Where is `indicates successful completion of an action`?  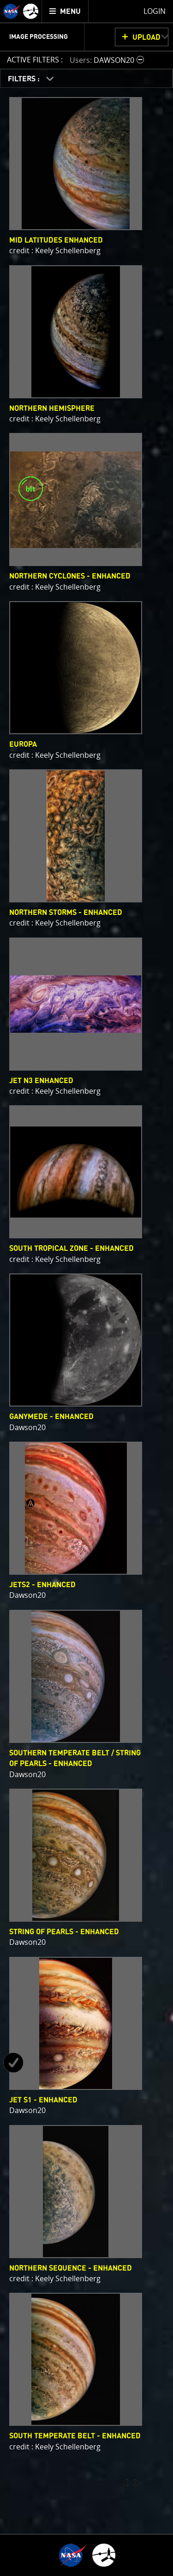 indicates successful completion of an action is located at coordinates (13, 2063).